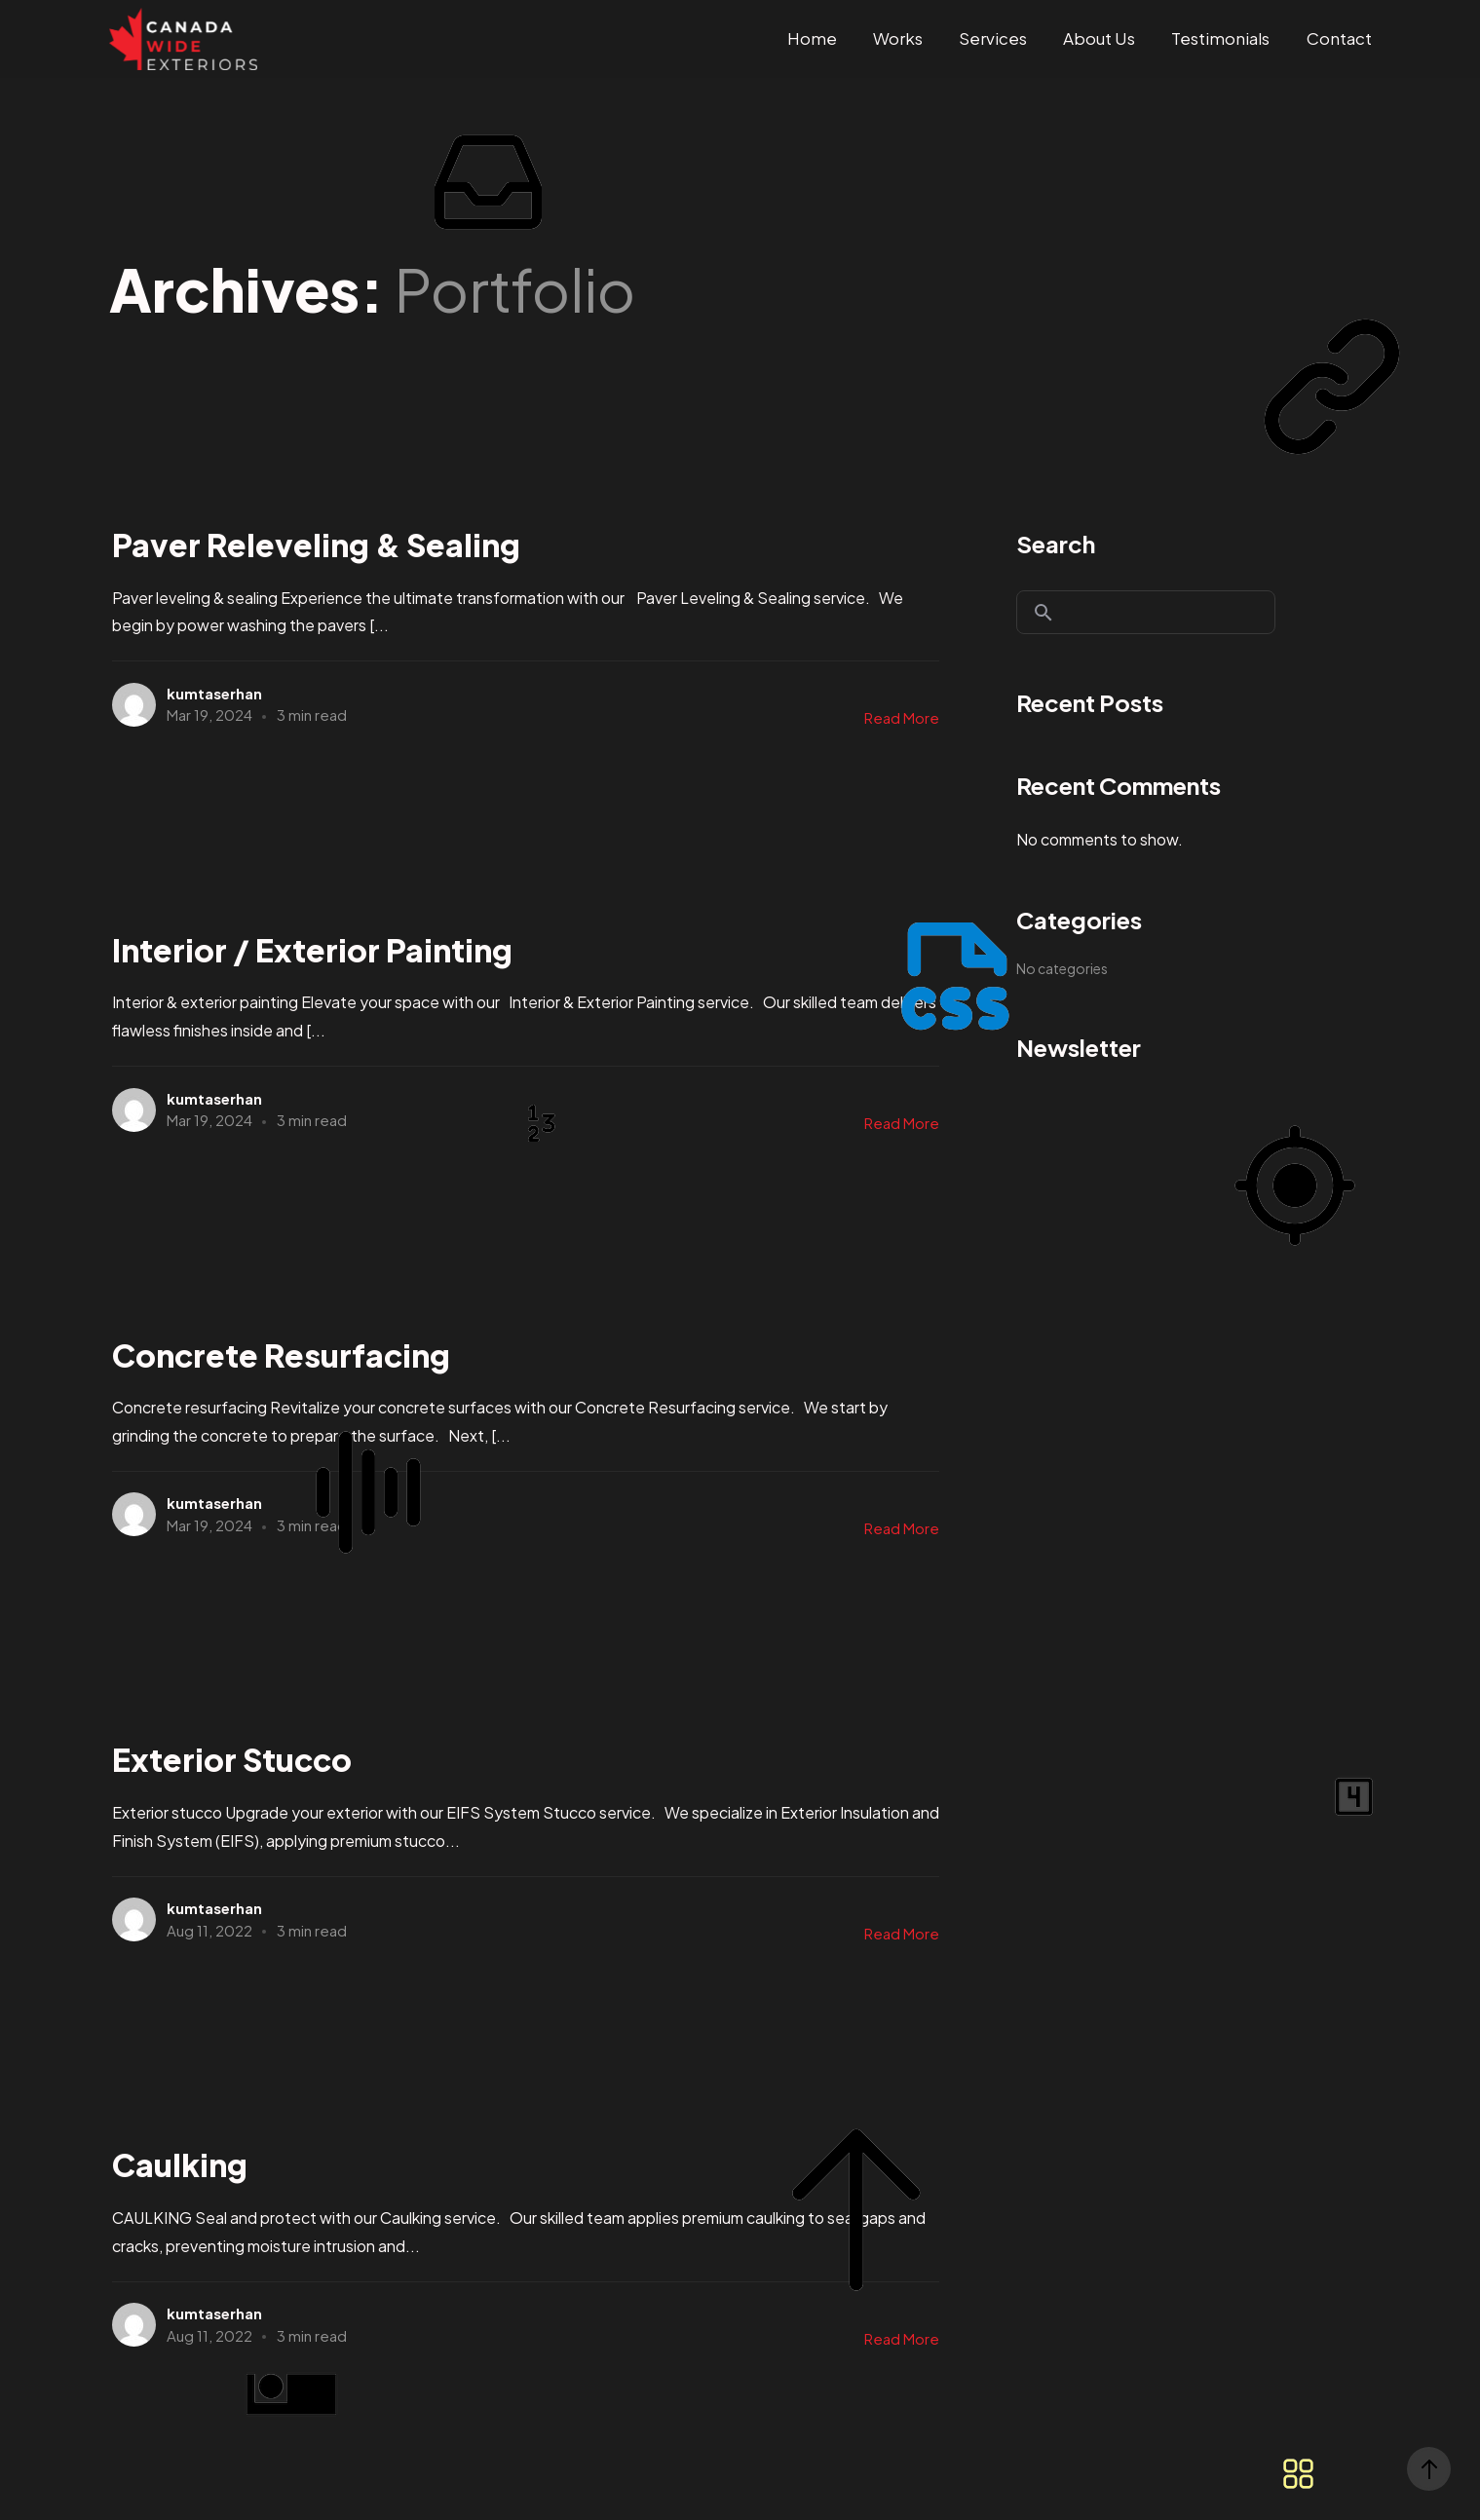 This screenshot has height=2520, width=1480. Describe the element at coordinates (1353, 1796) in the screenshot. I see `select image filter or effect number 4` at that location.